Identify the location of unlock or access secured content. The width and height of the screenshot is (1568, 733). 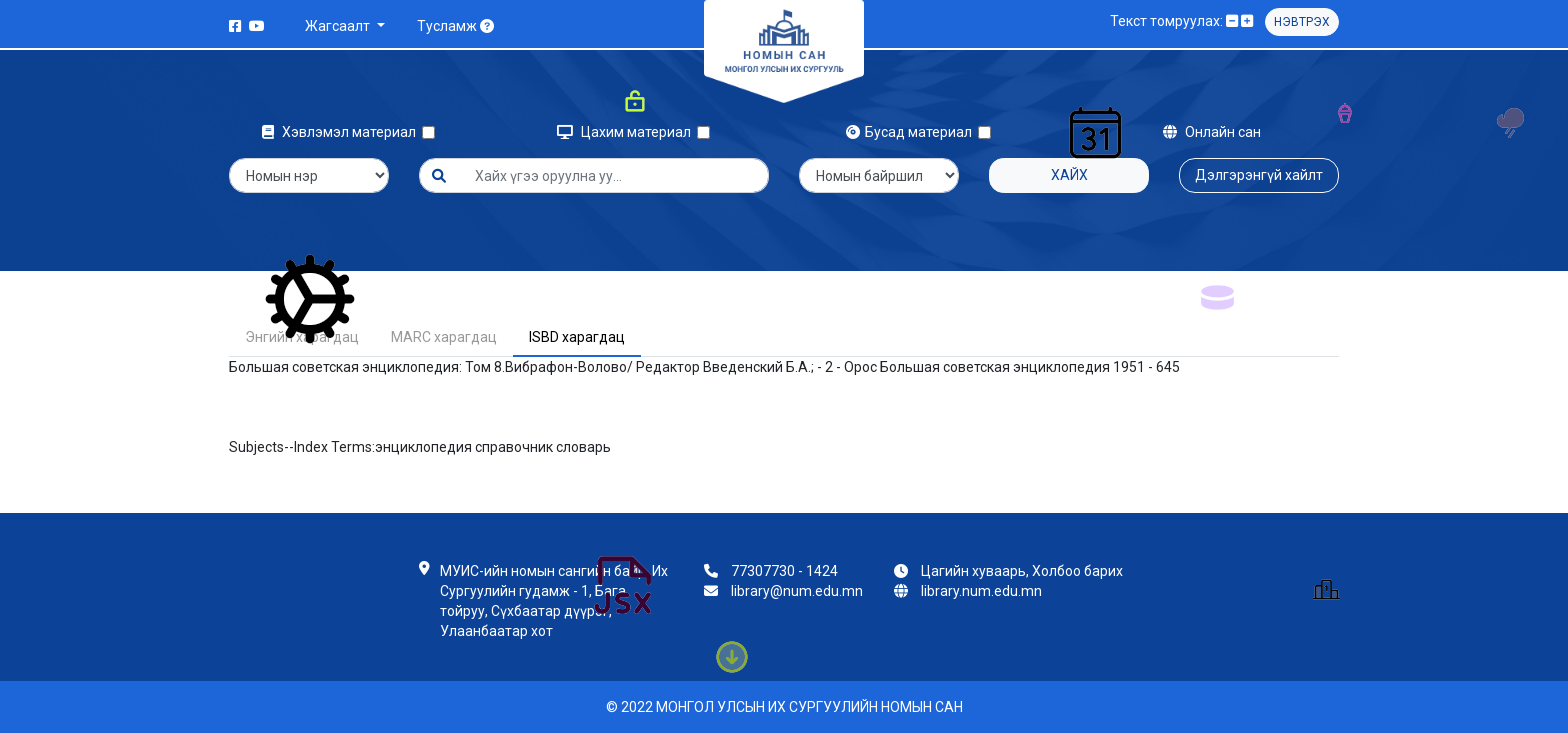
(635, 102).